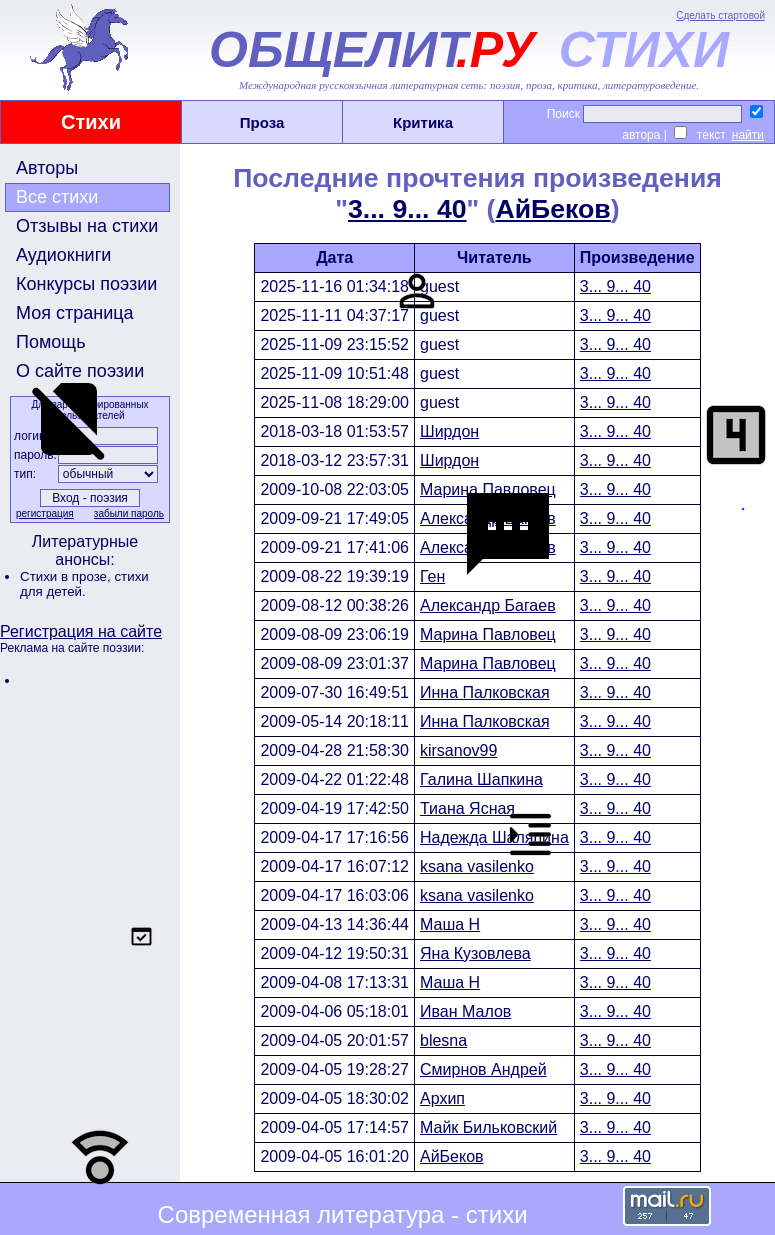 The height and width of the screenshot is (1235, 775). I want to click on view your profile, so click(417, 291).